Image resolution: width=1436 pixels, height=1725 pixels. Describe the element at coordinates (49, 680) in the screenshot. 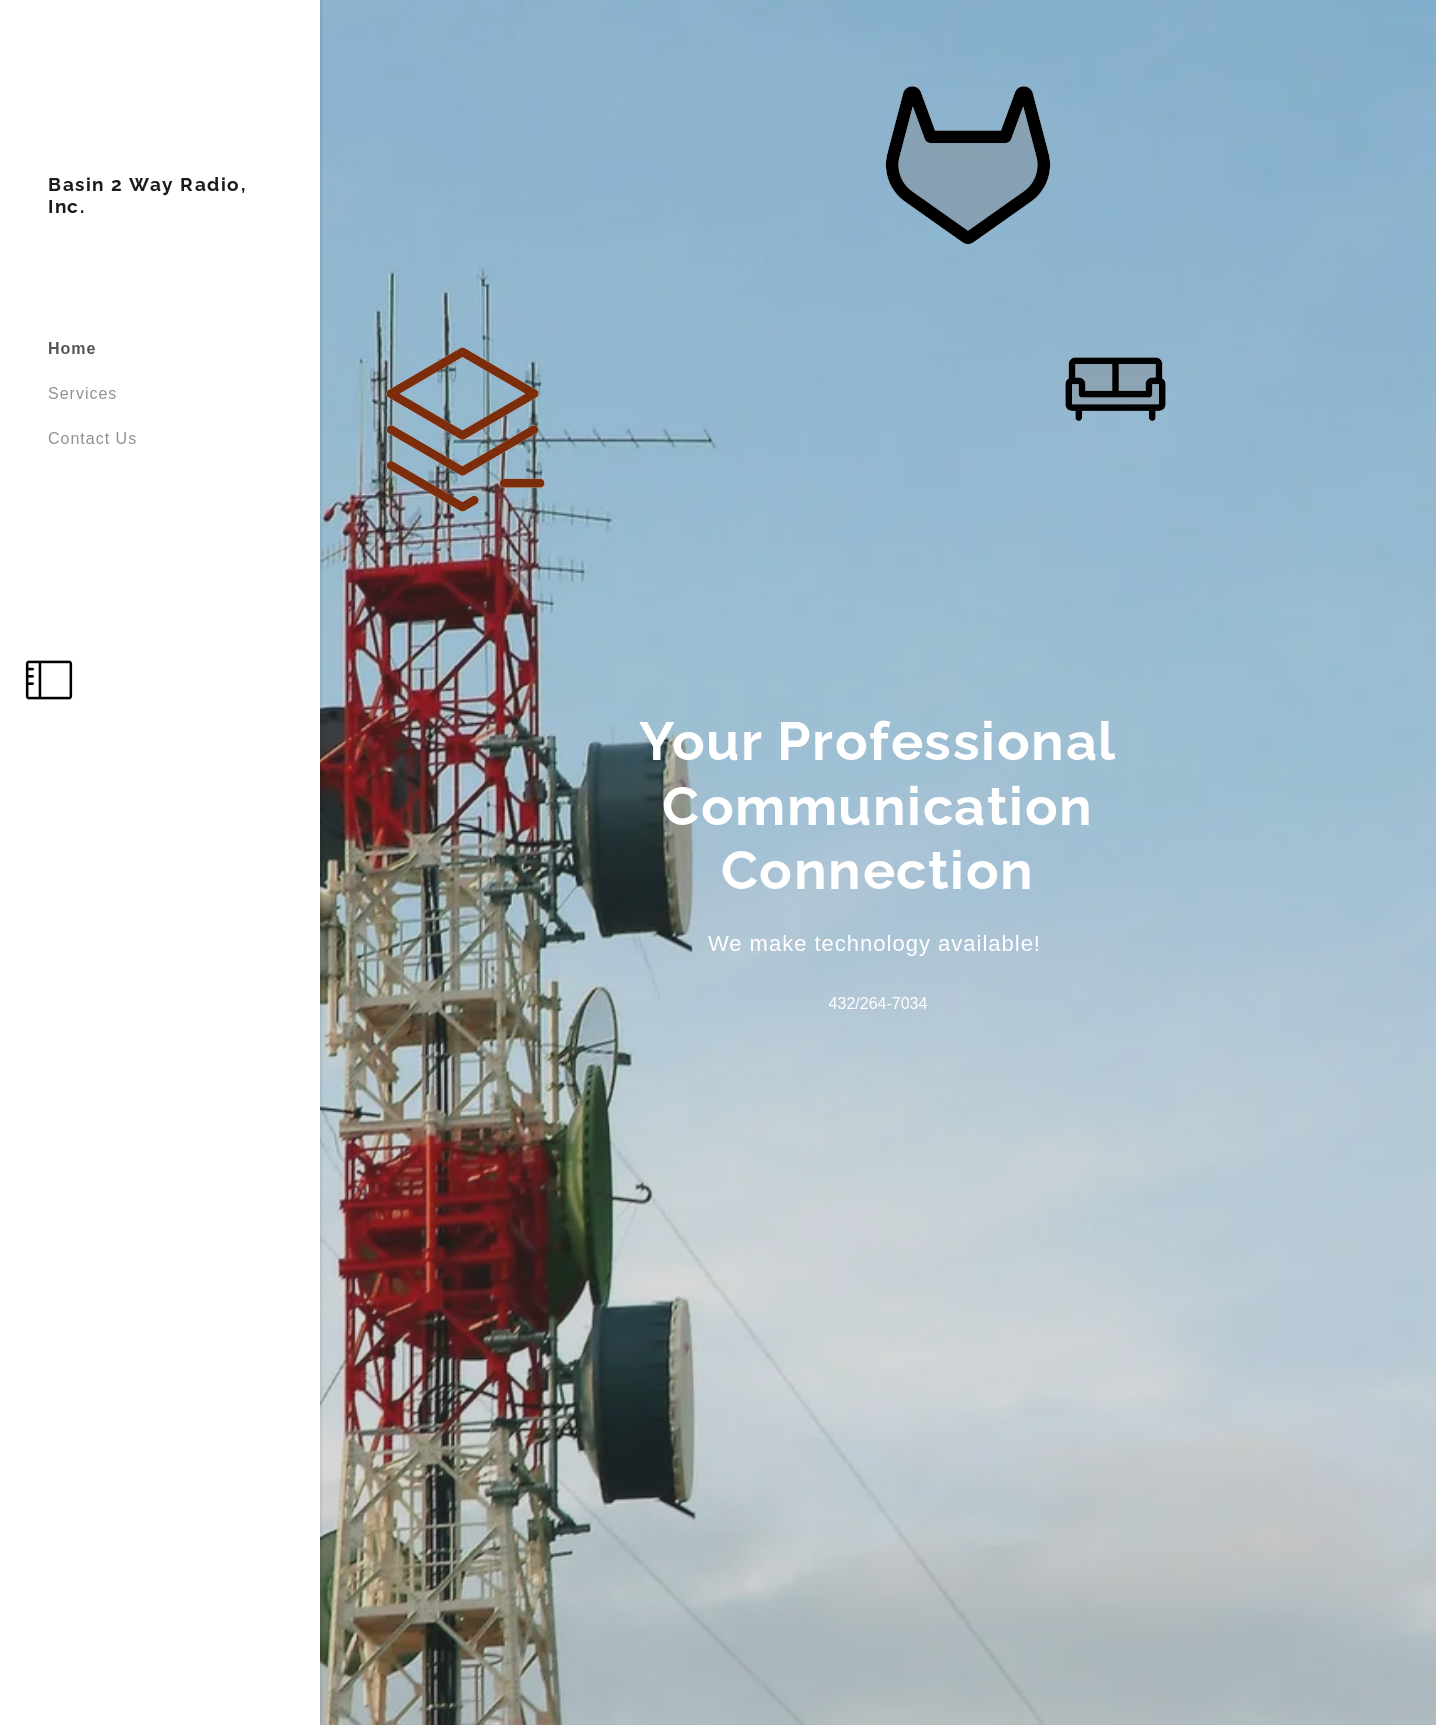

I see `toggle sidebar navigation panel` at that location.